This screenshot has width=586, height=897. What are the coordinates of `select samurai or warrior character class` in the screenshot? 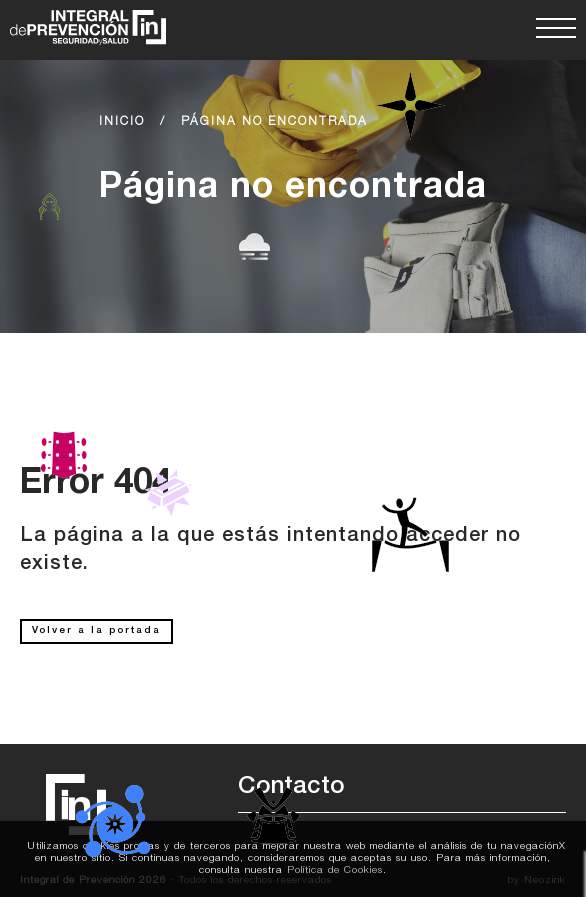 It's located at (273, 815).